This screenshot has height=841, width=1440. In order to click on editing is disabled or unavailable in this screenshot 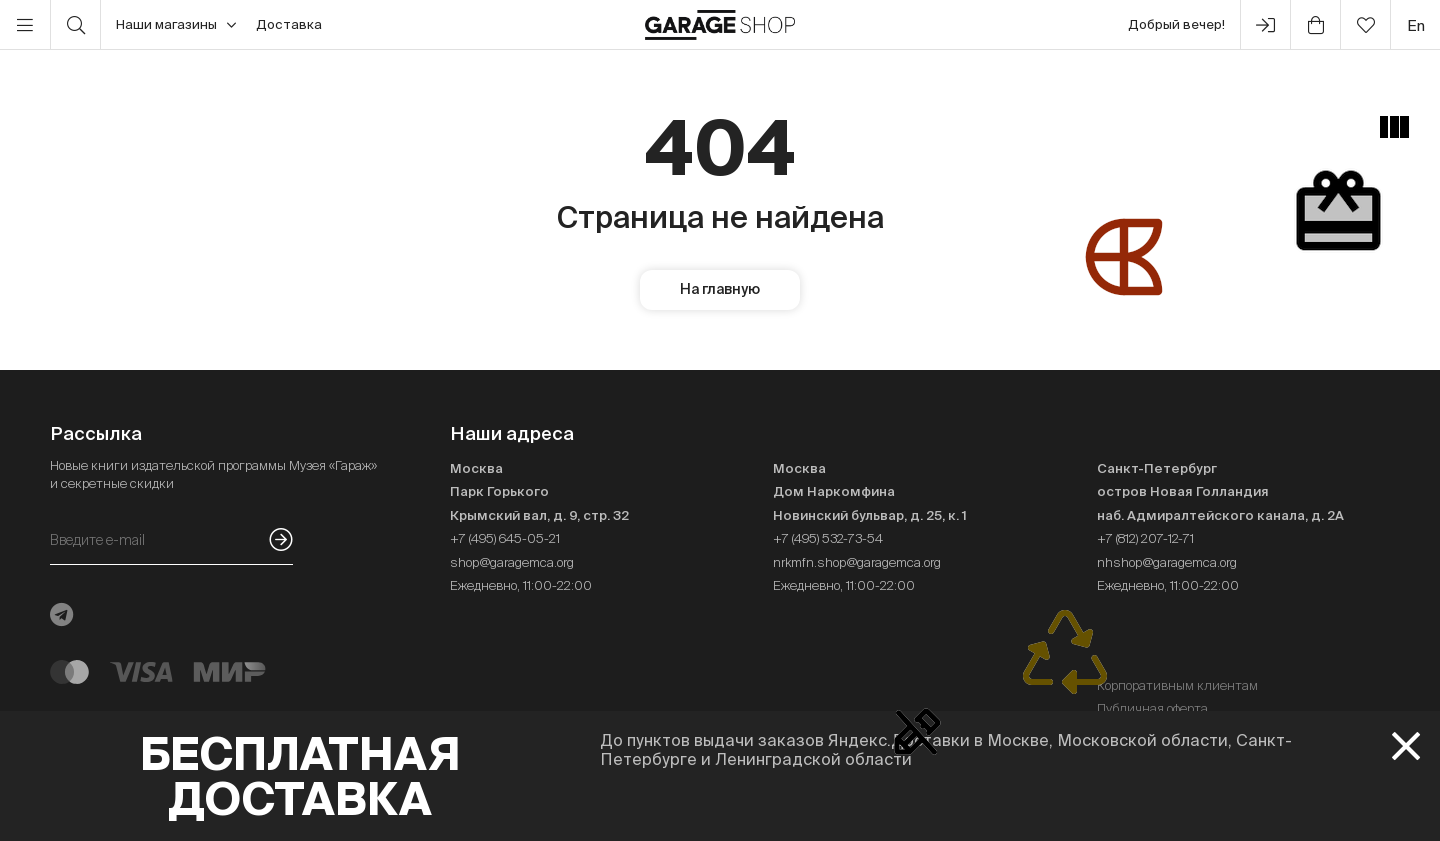, I will do `click(916, 732)`.